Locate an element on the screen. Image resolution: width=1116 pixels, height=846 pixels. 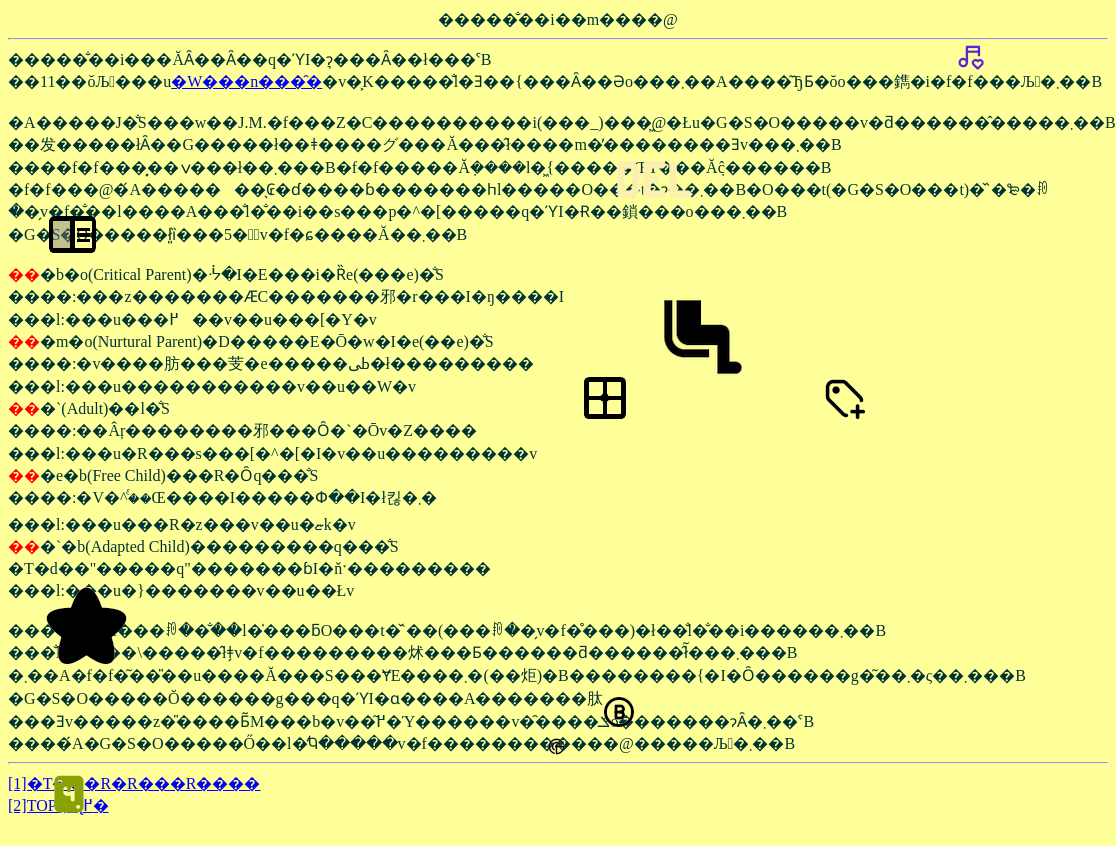
standard legroom seat selection is located at coordinates (701, 337).